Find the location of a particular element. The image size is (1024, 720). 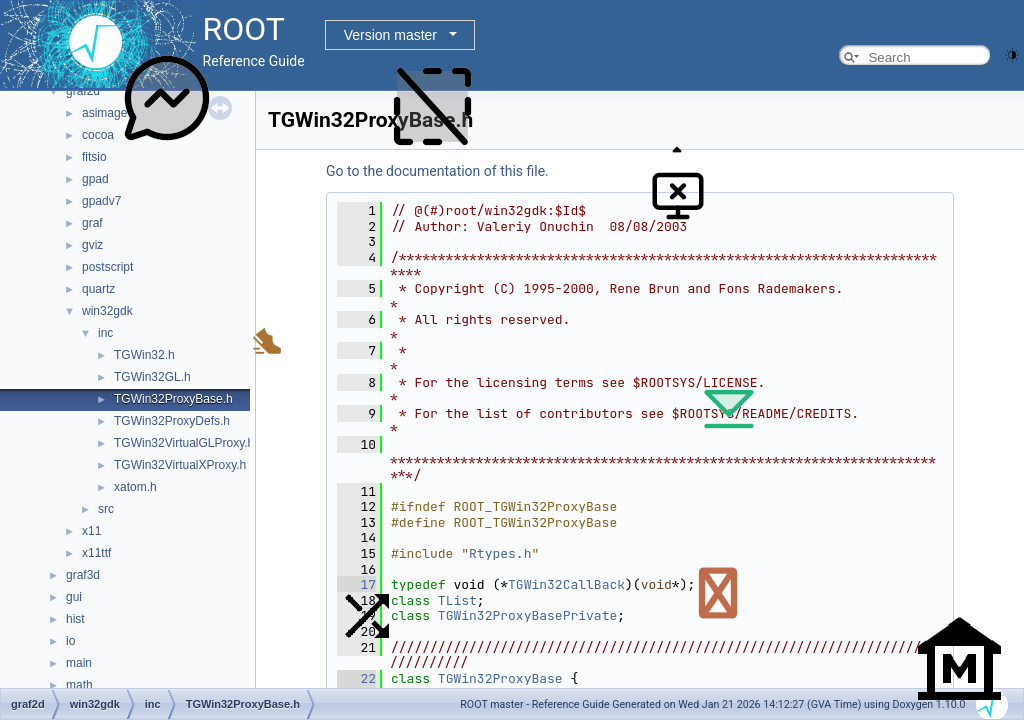

track your running or walking activity is located at coordinates (266, 342).